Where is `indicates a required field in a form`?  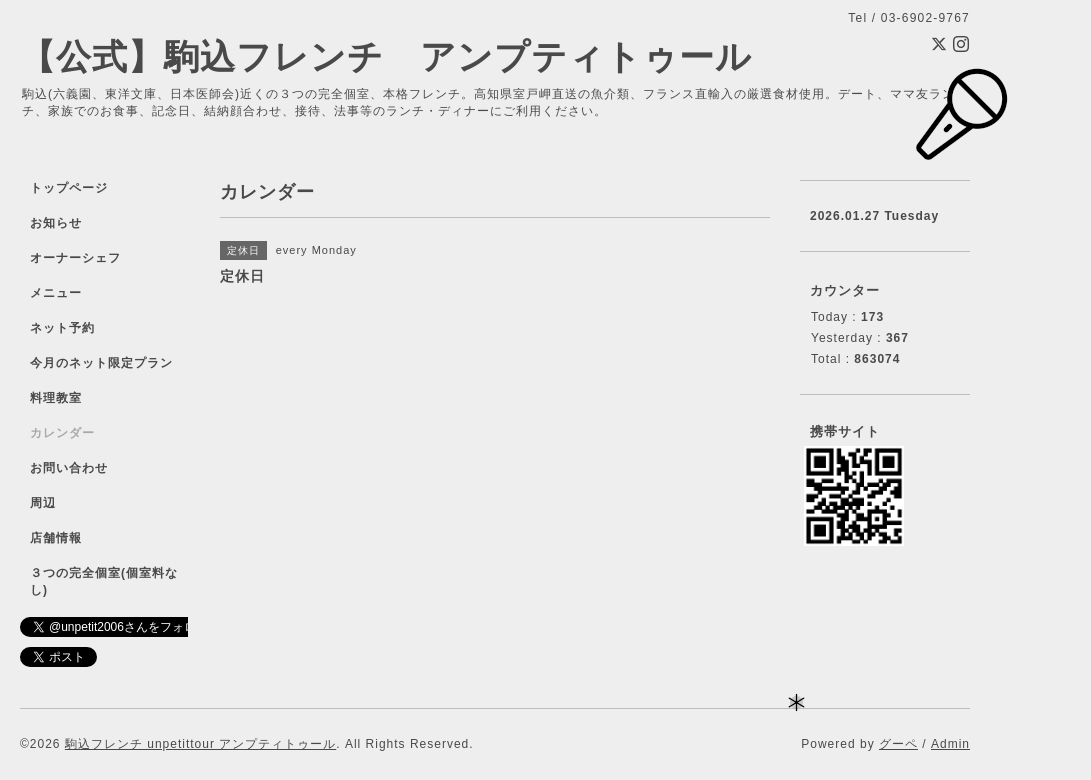 indicates a required field in a form is located at coordinates (796, 702).